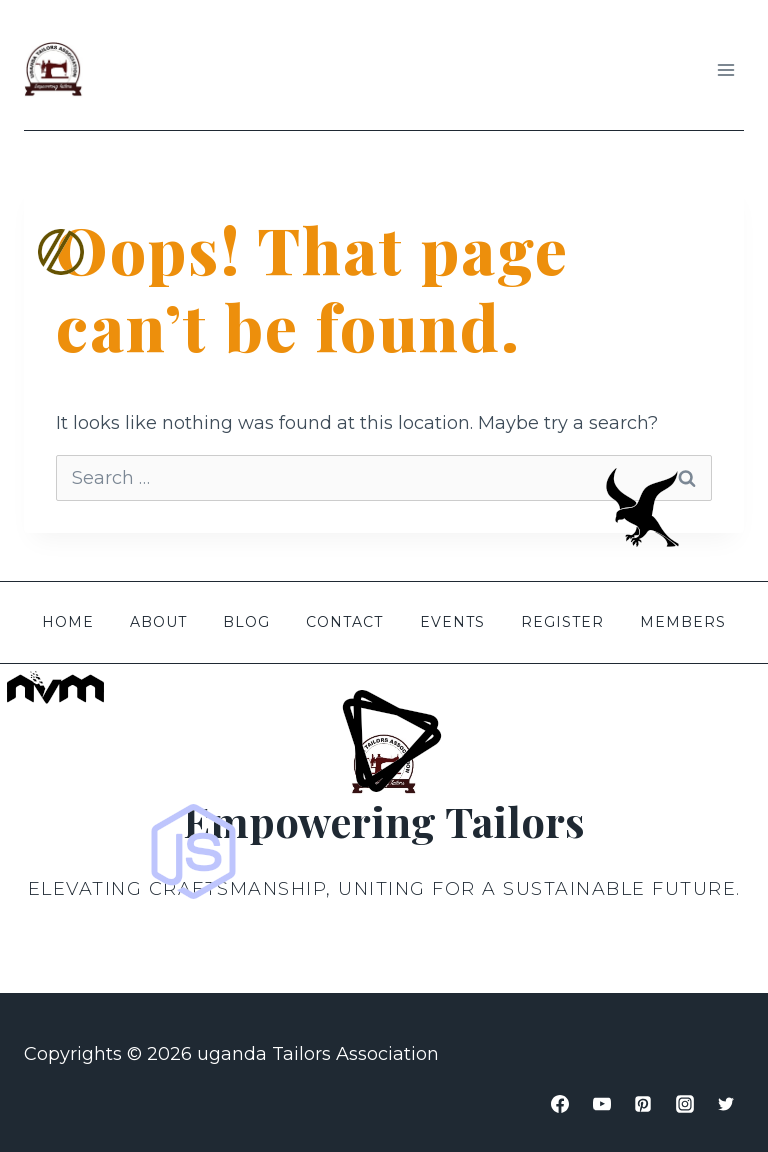  I want to click on nvm (node version manager) logo, so click(55, 687).